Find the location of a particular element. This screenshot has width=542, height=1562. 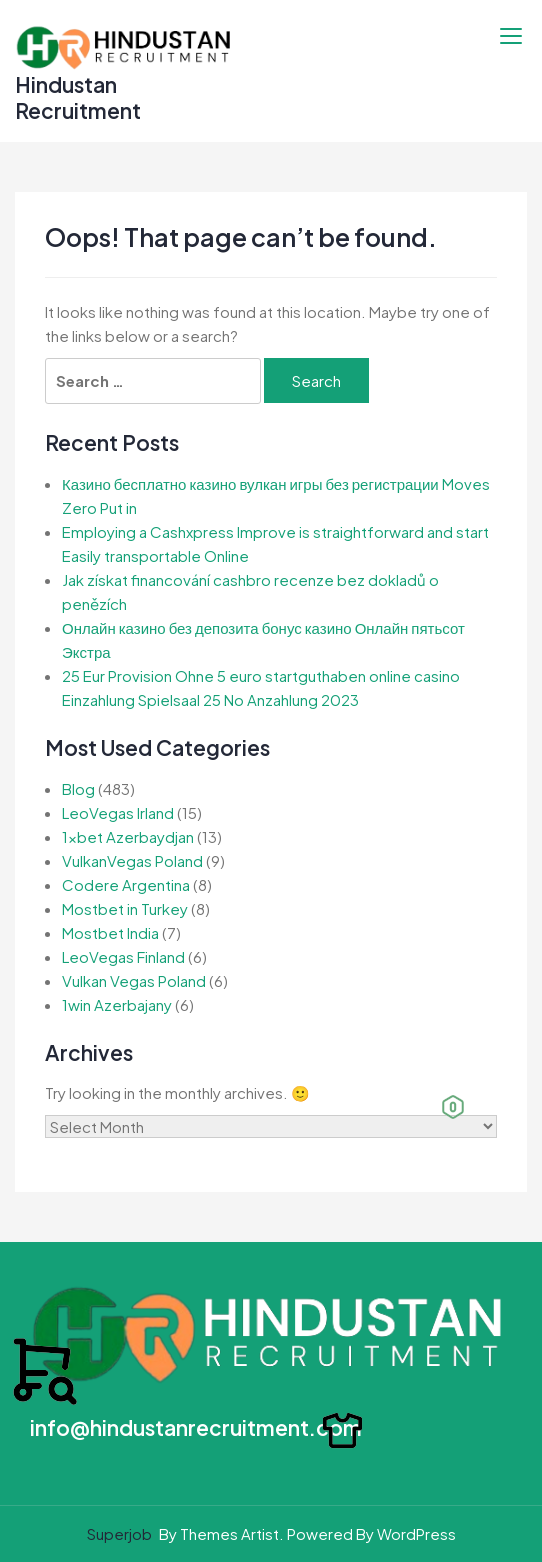

indicates an "O" option or category in a hexagonal badge is located at coordinates (453, 1107).